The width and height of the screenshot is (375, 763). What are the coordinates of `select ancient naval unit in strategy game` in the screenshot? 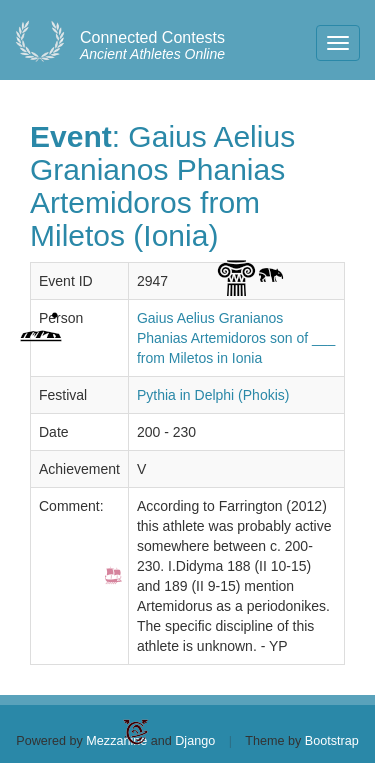 It's located at (113, 575).